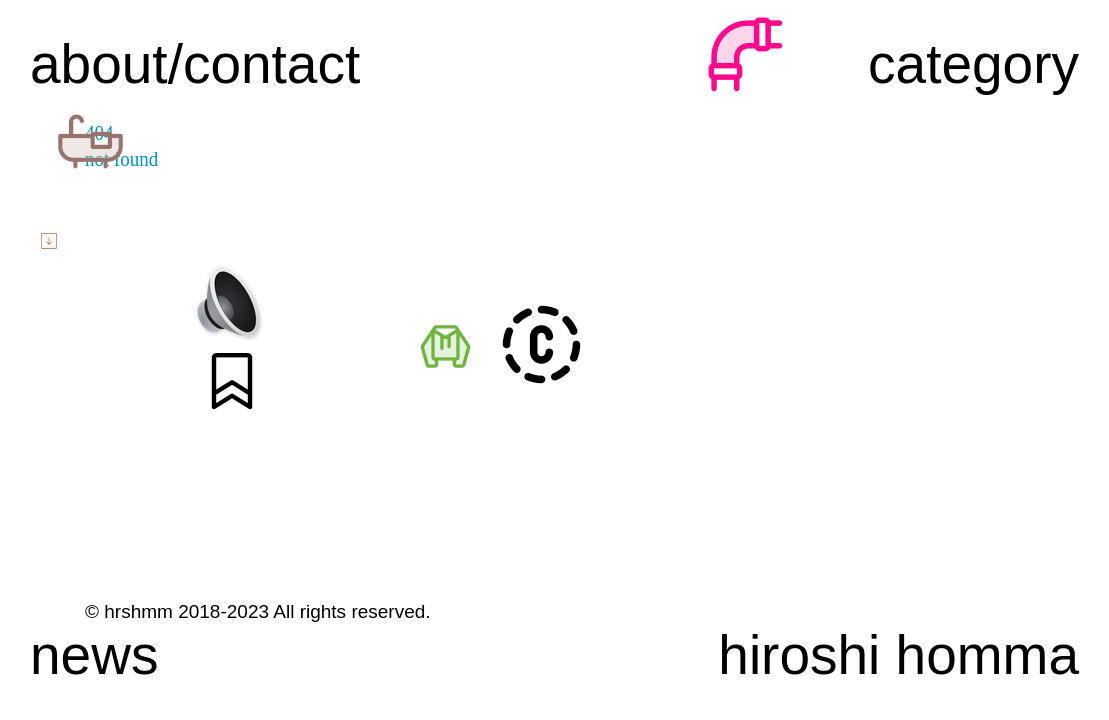 This screenshot has width=1109, height=720. Describe the element at coordinates (229, 303) in the screenshot. I see `adjust speaker or audio output settings` at that location.